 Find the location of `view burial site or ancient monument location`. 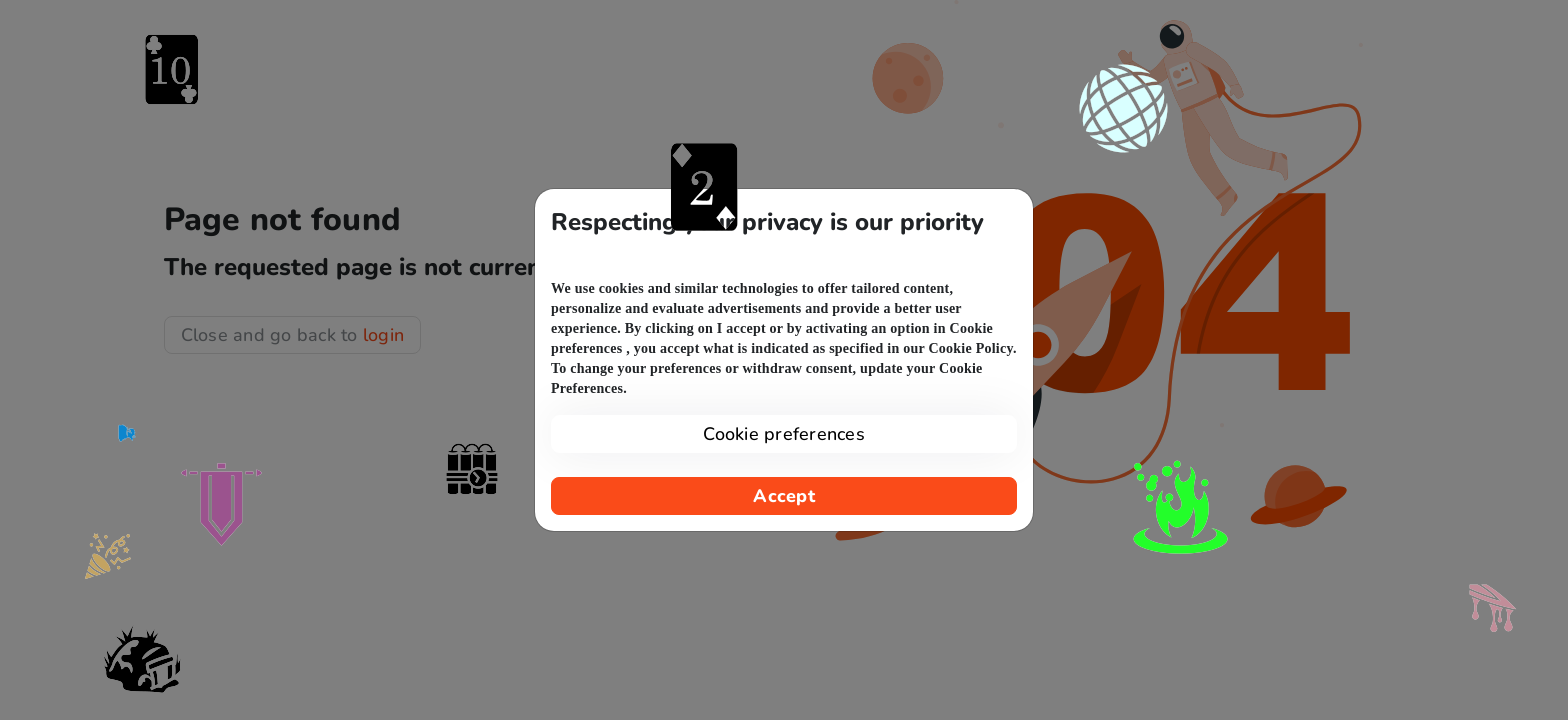

view burial site or ancient monument location is located at coordinates (142, 658).